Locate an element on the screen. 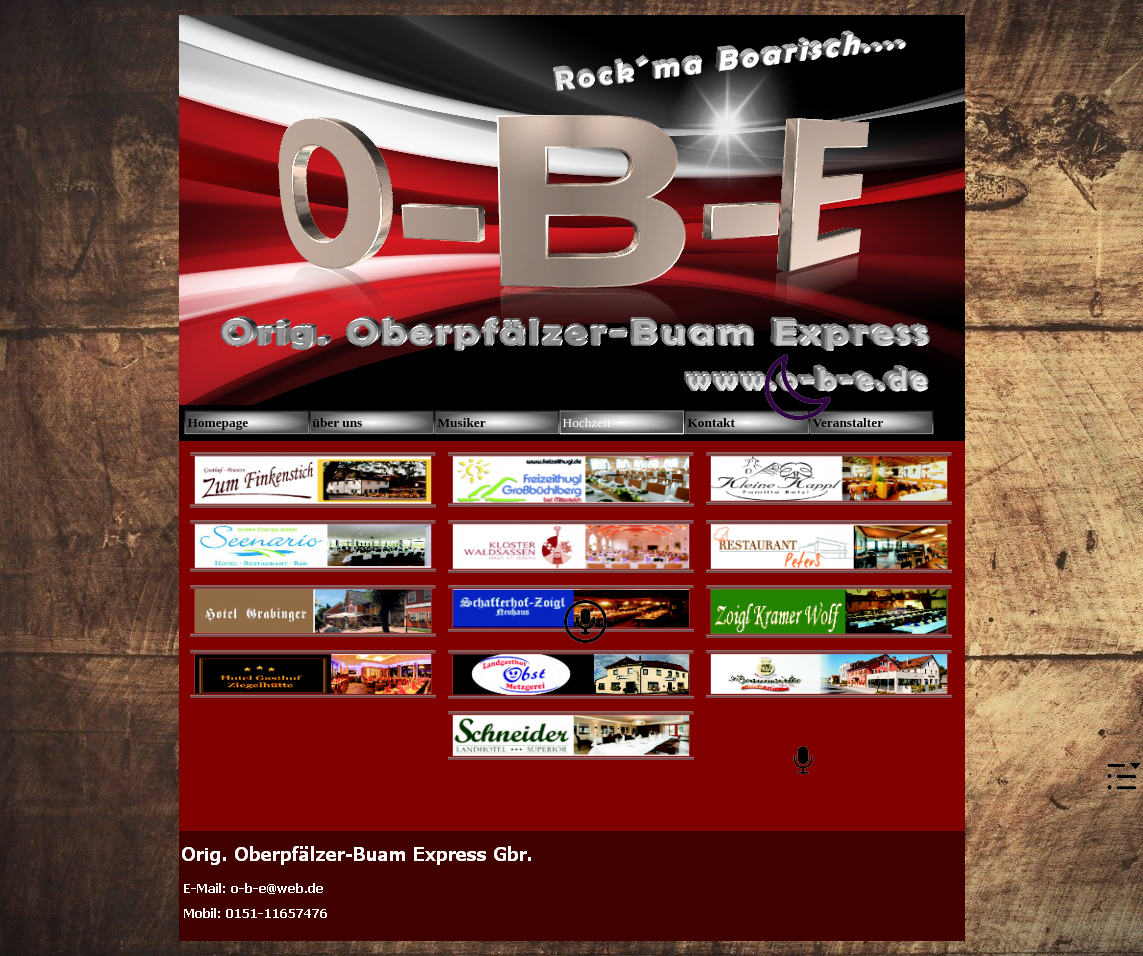  enable dark mode is located at coordinates (797, 387).